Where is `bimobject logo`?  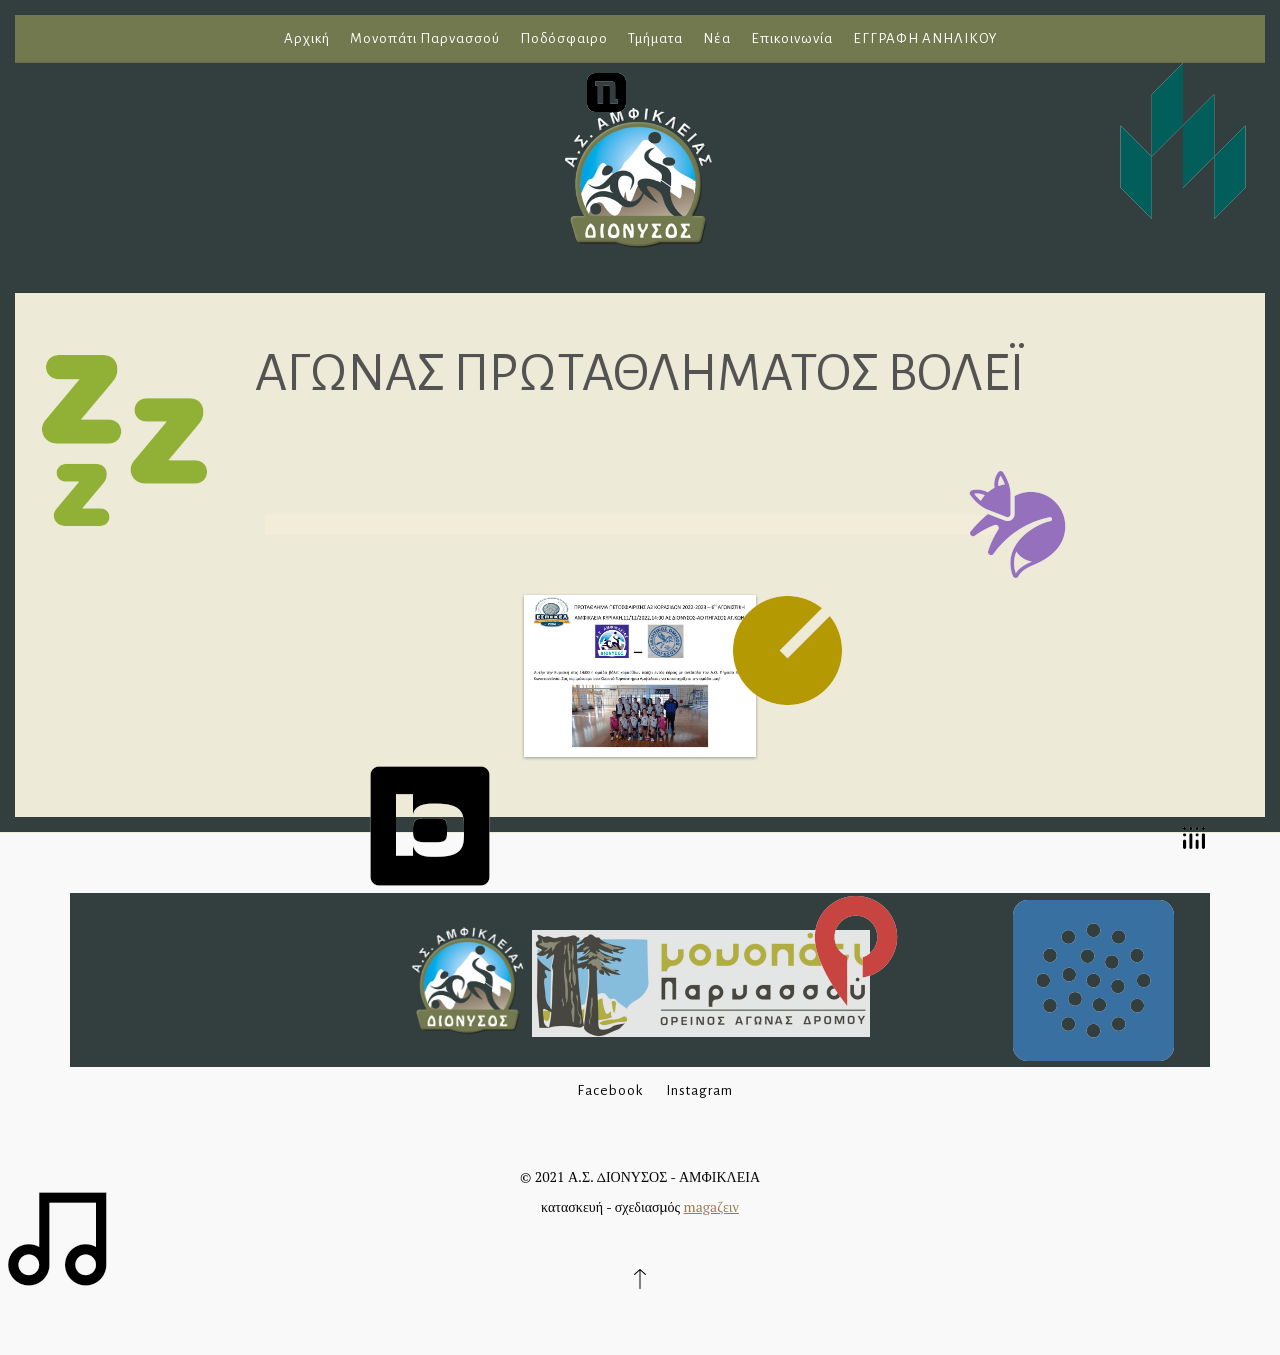
bimobject logo is located at coordinates (430, 826).